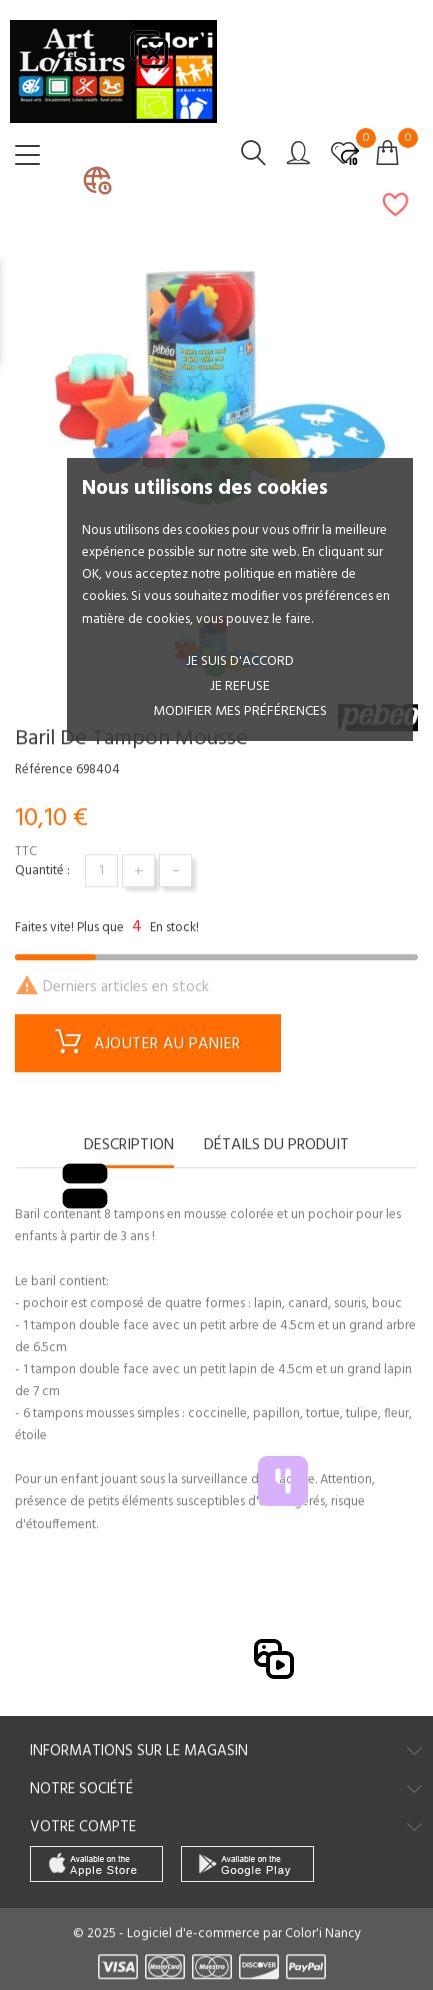 Image resolution: width=433 pixels, height=1990 pixels. What do you see at coordinates (350, 156) in the screenshot?
I see `skip forward 10 seconds` at bounding box center [350, 156].